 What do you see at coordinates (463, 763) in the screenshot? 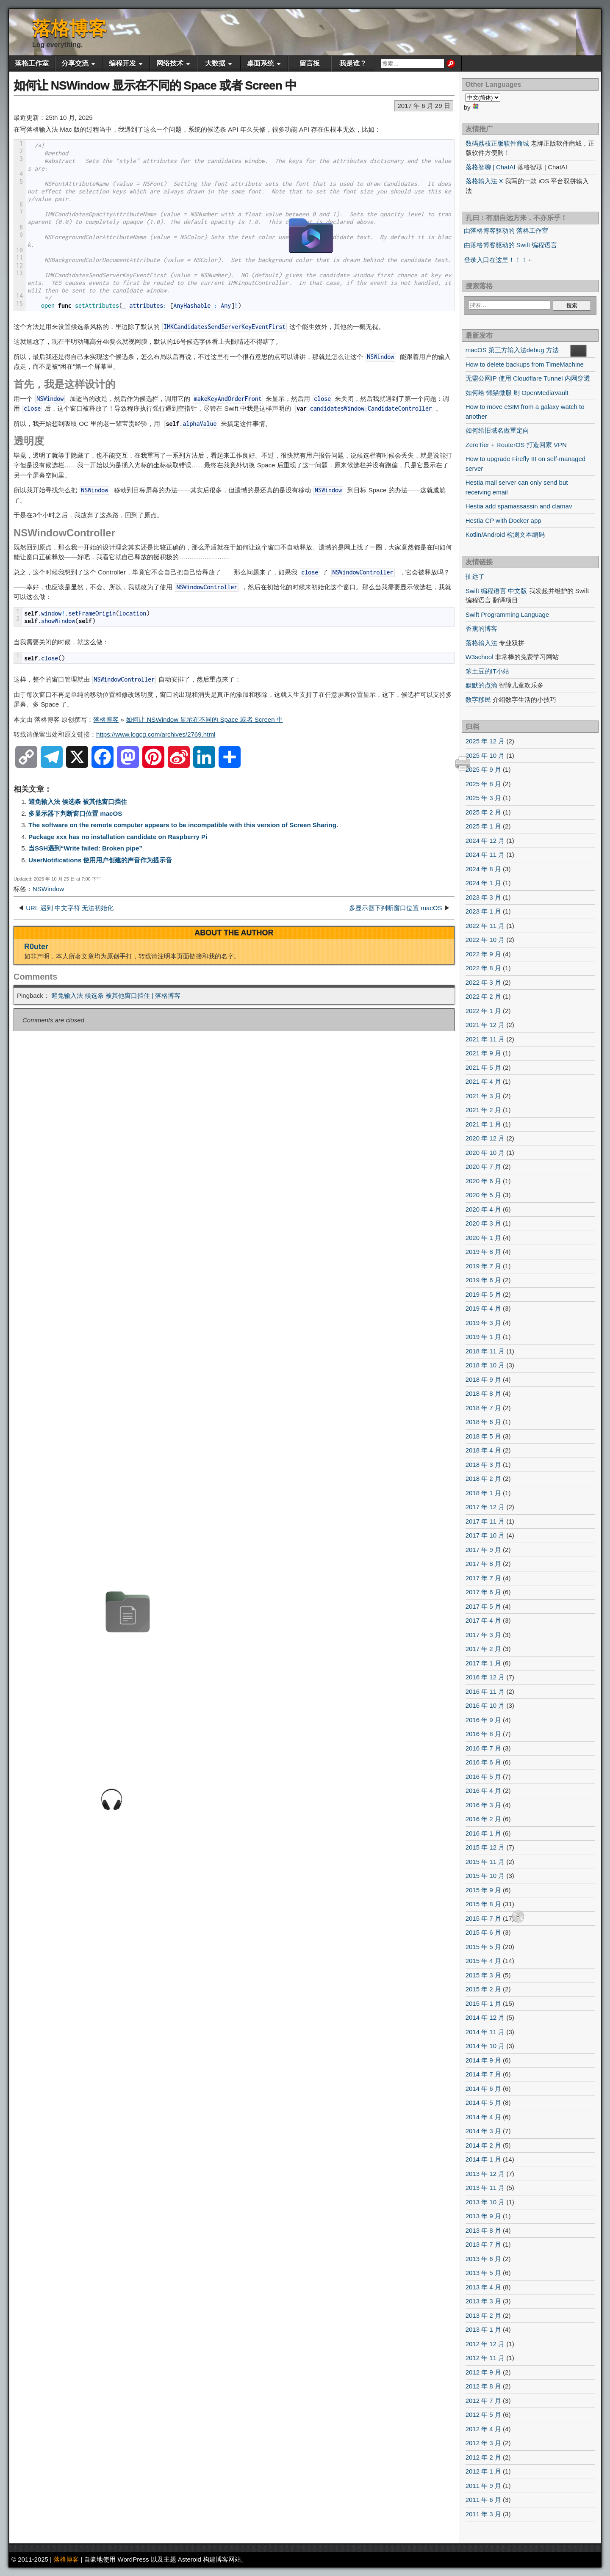
I see `print the current document` at bounding box center [463, 763].